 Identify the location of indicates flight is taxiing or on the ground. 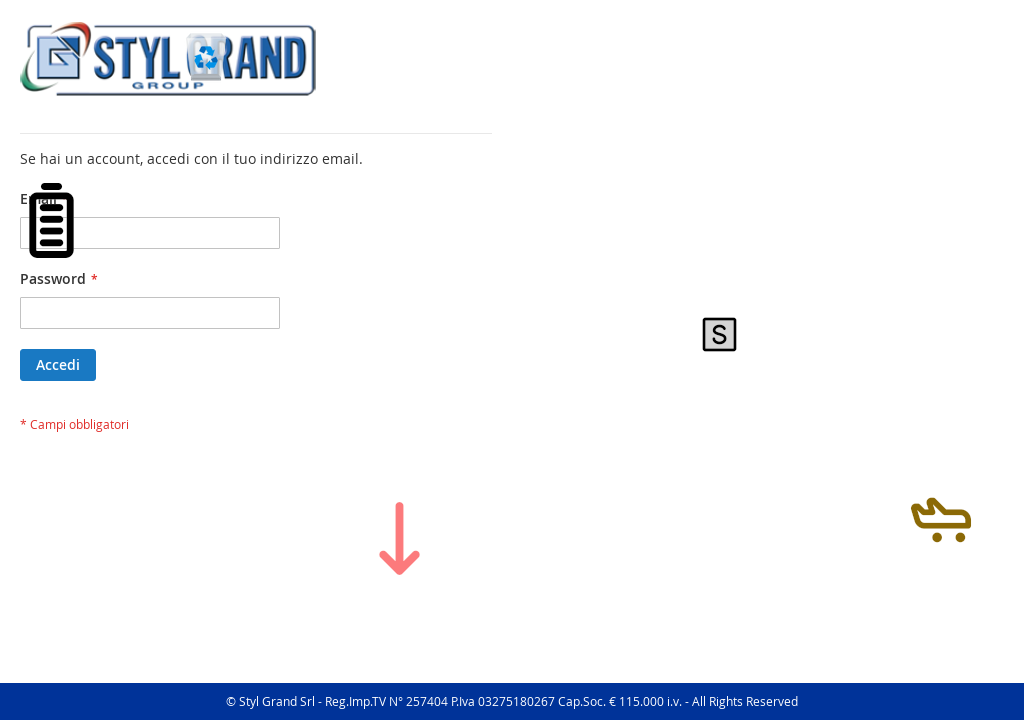
(941, 519).